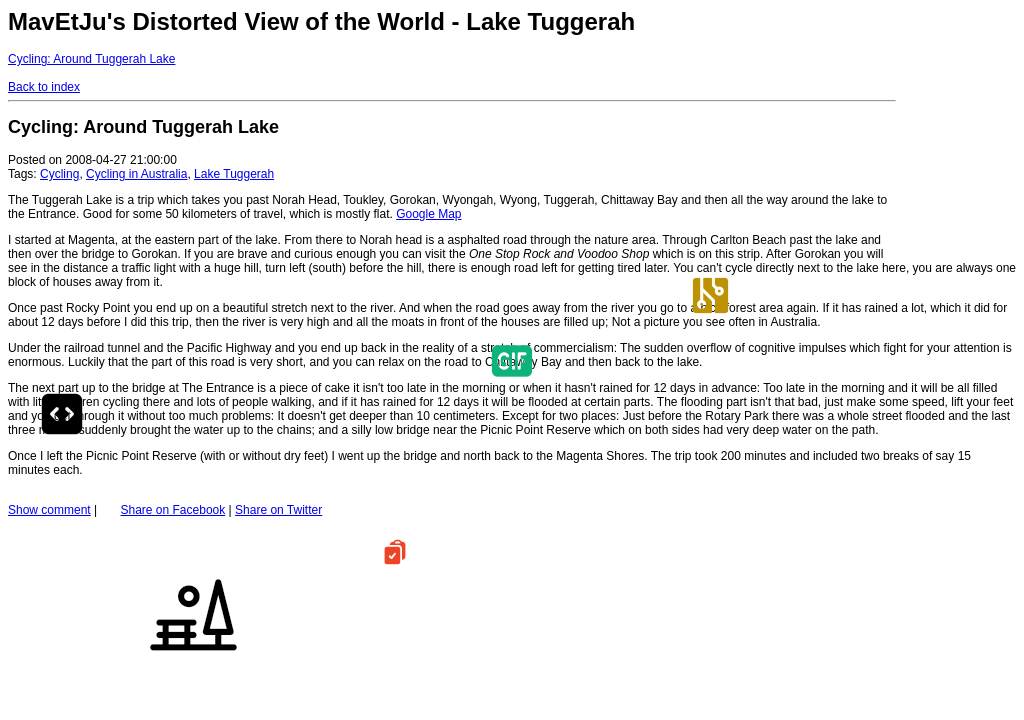 The image size is (1024, 720). What do you see at coordinates (62, 414) in the screenshot?
I see `view or edit source code` at bounding box center [62, 414].